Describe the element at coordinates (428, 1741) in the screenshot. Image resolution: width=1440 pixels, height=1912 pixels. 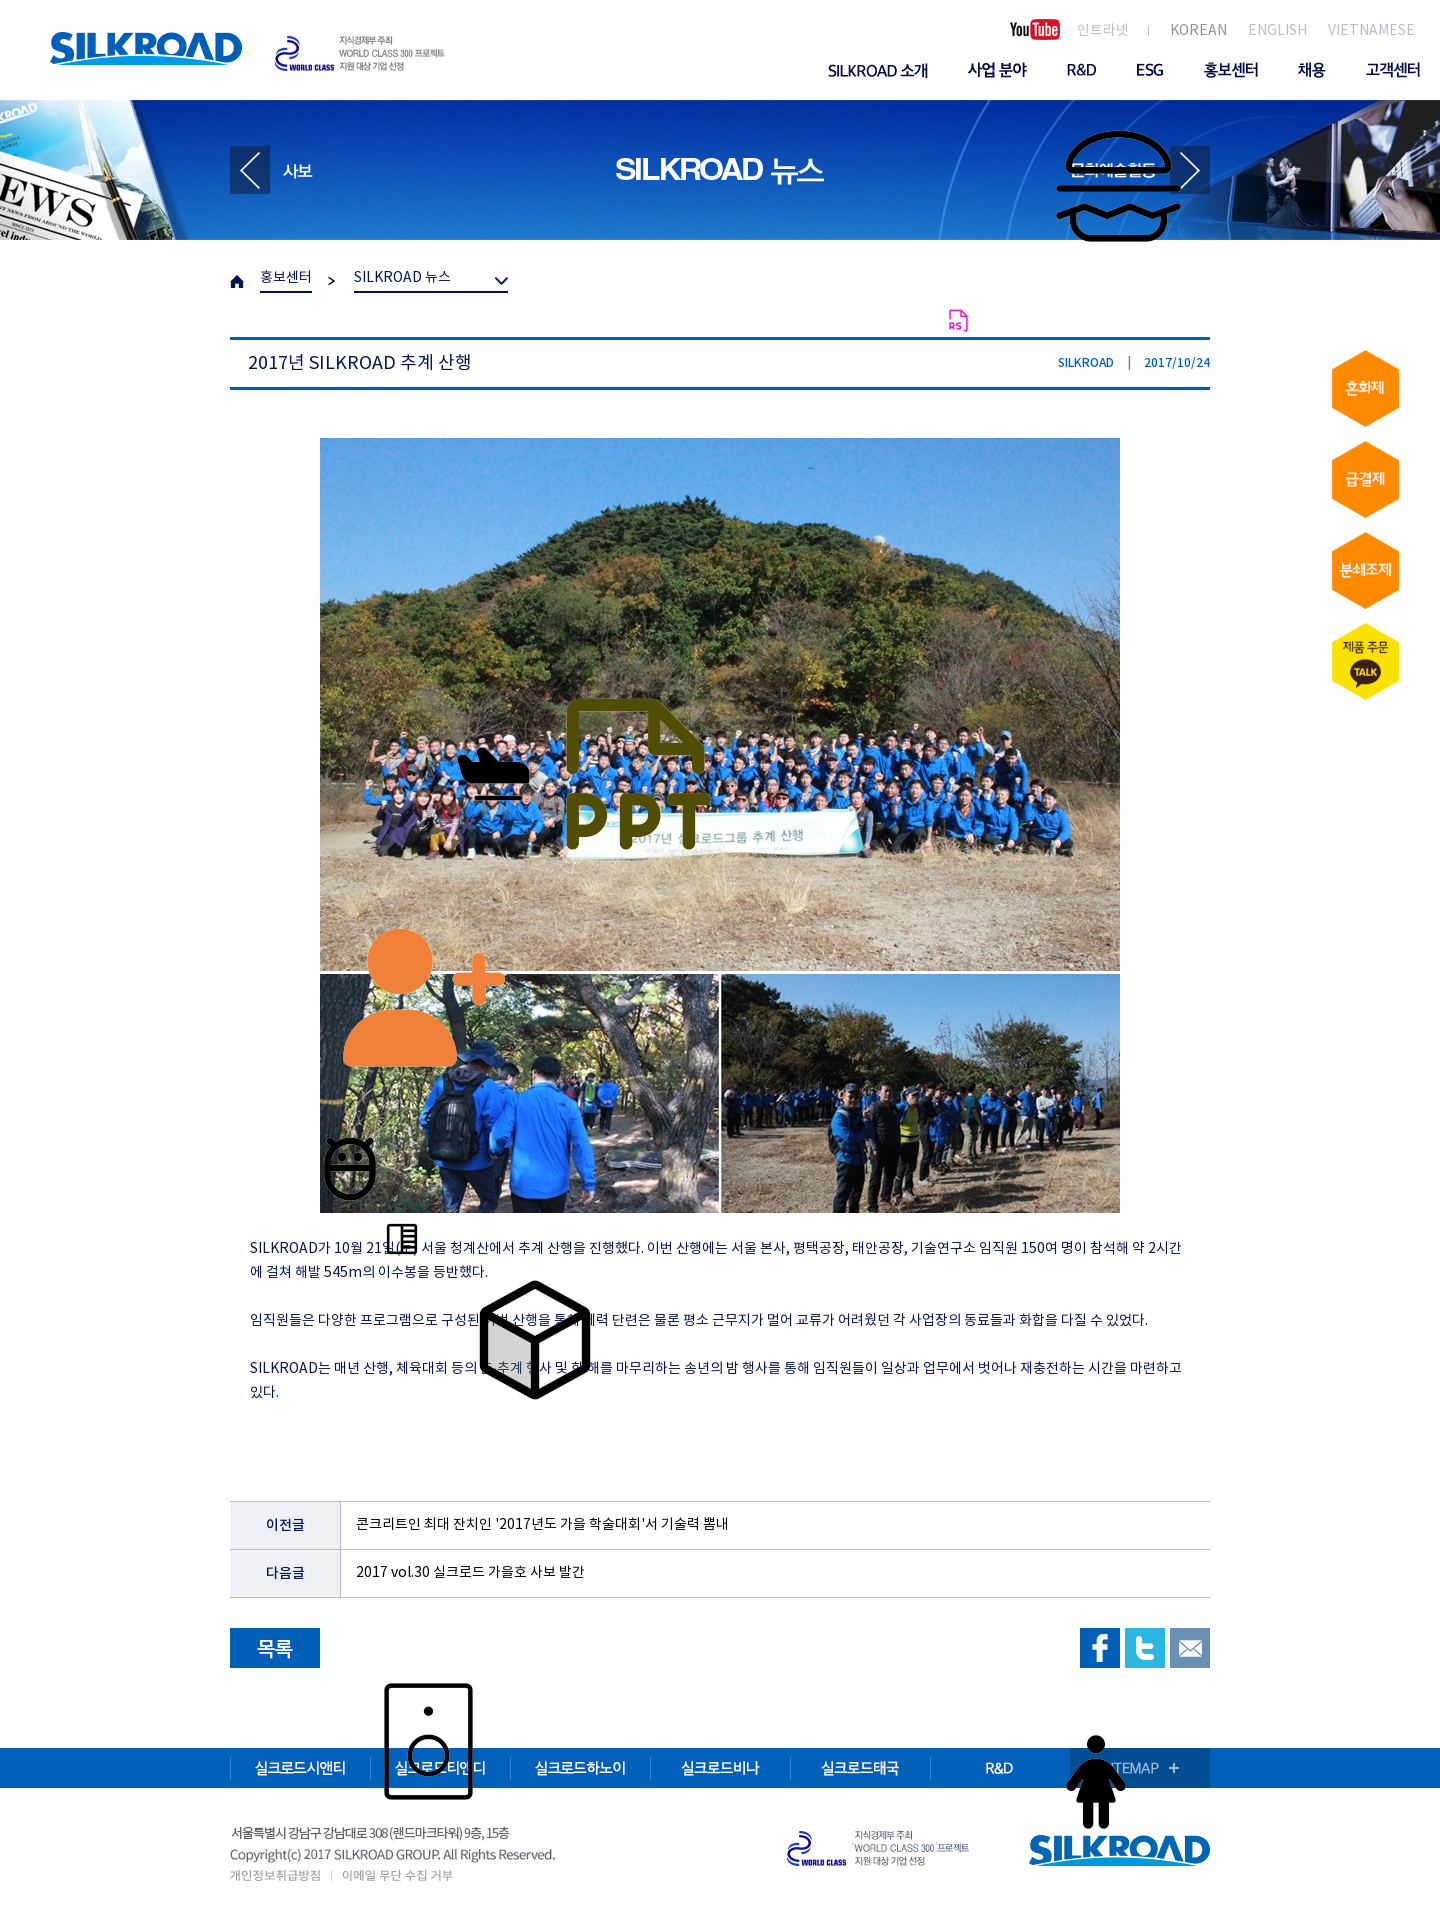
I see `adjust speaker or audio output settings` at that location.